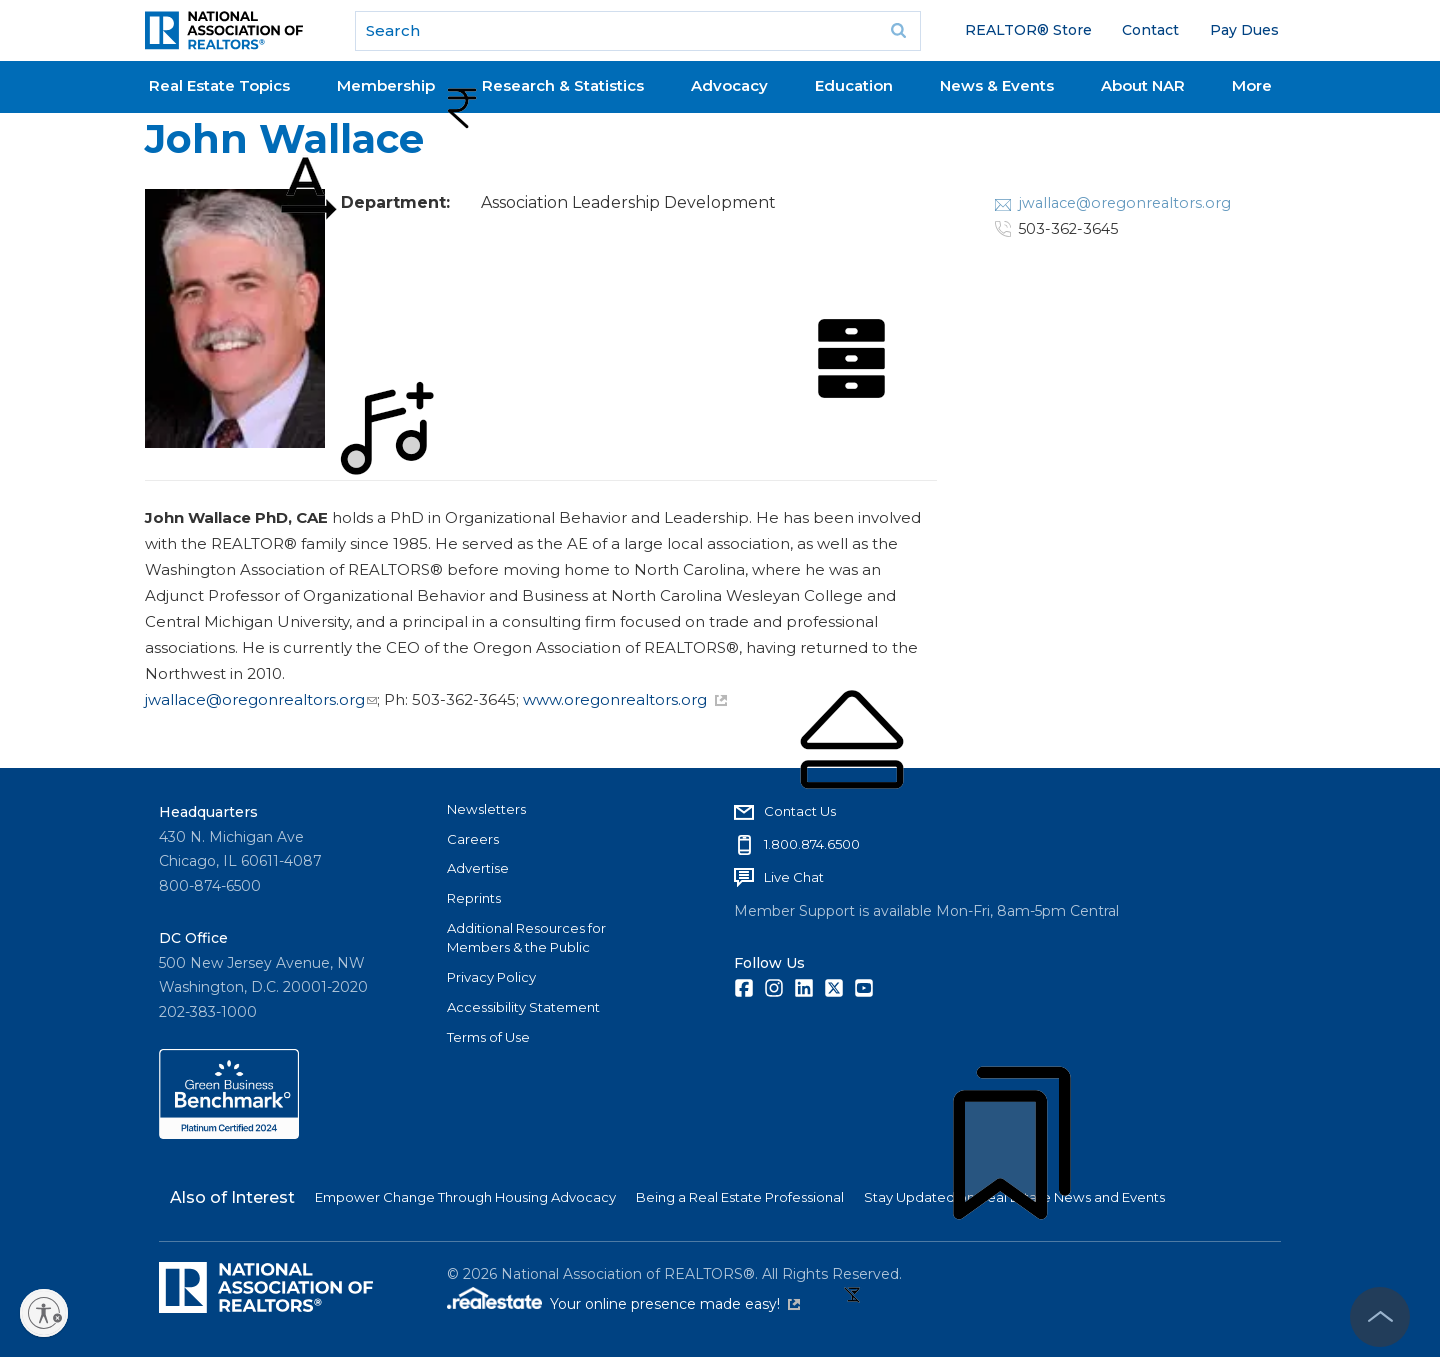 This screenshot has height=1357, width=1440. I want to click on eject media or disc from device, so click(852, 746).